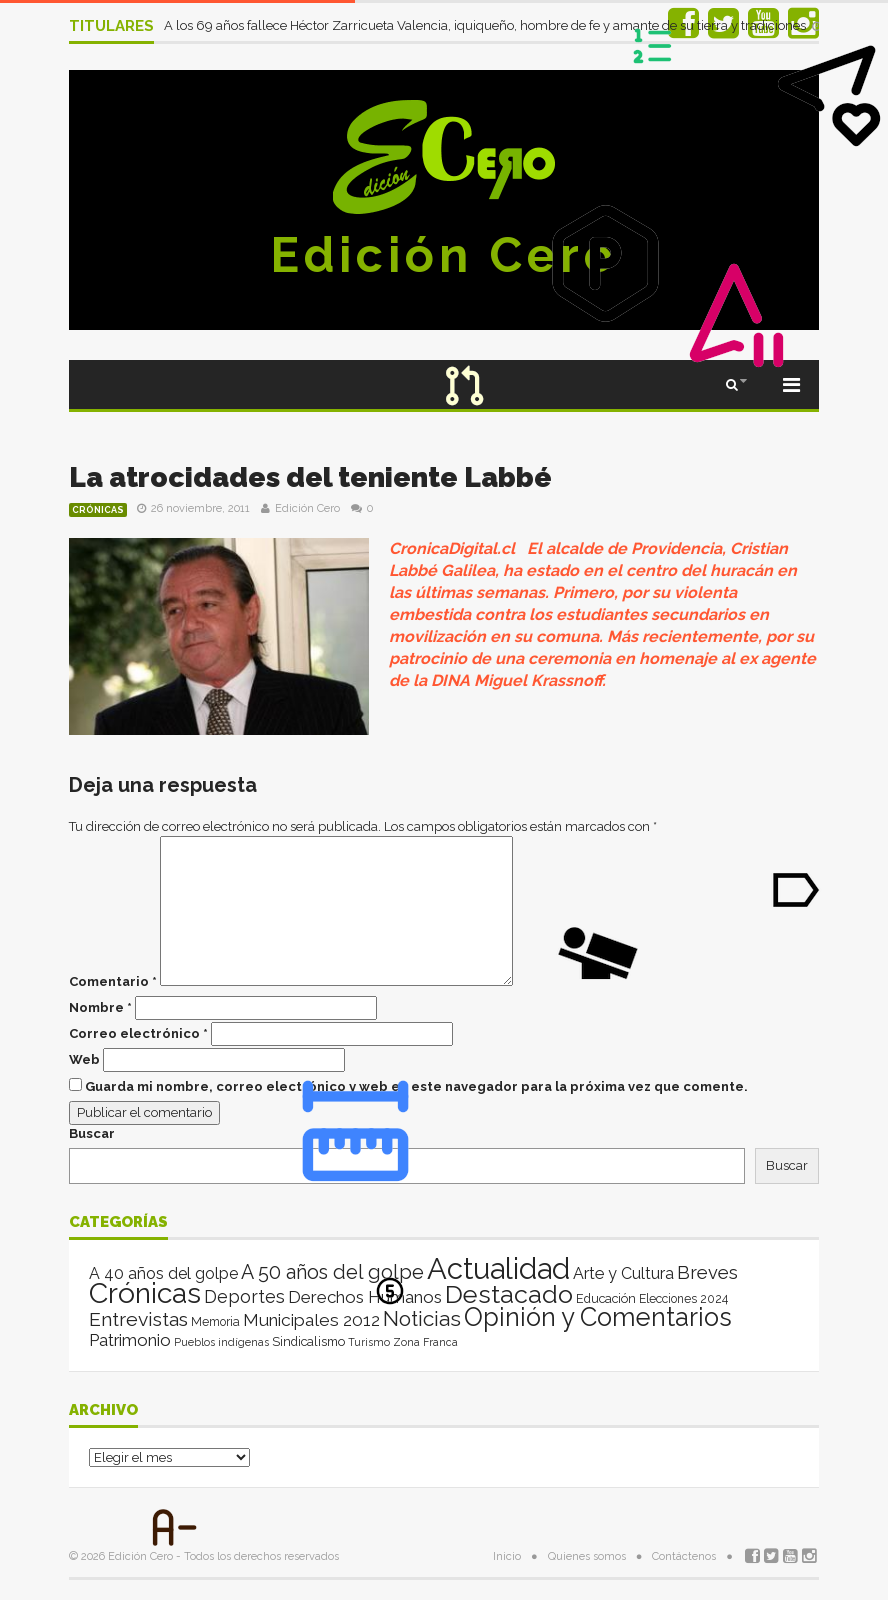 This screenshot has width=888, height=1600. Describe the element at coordinates (605, 263) in the screenshot. I see `indicates parking available or parking location` at that location.